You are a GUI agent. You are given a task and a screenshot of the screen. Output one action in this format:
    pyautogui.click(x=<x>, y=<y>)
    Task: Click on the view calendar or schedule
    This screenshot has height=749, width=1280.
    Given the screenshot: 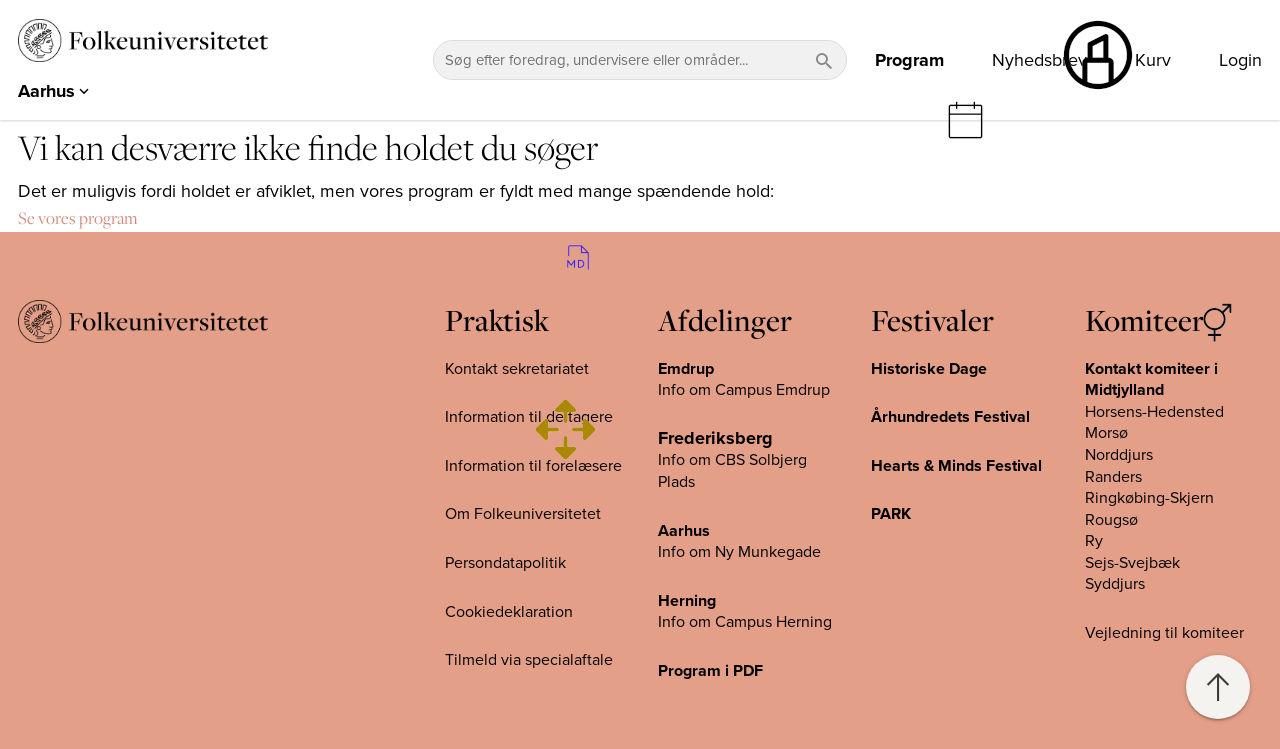 What is the action you would take?
    pyautogui.click(x=965, y=121)
    